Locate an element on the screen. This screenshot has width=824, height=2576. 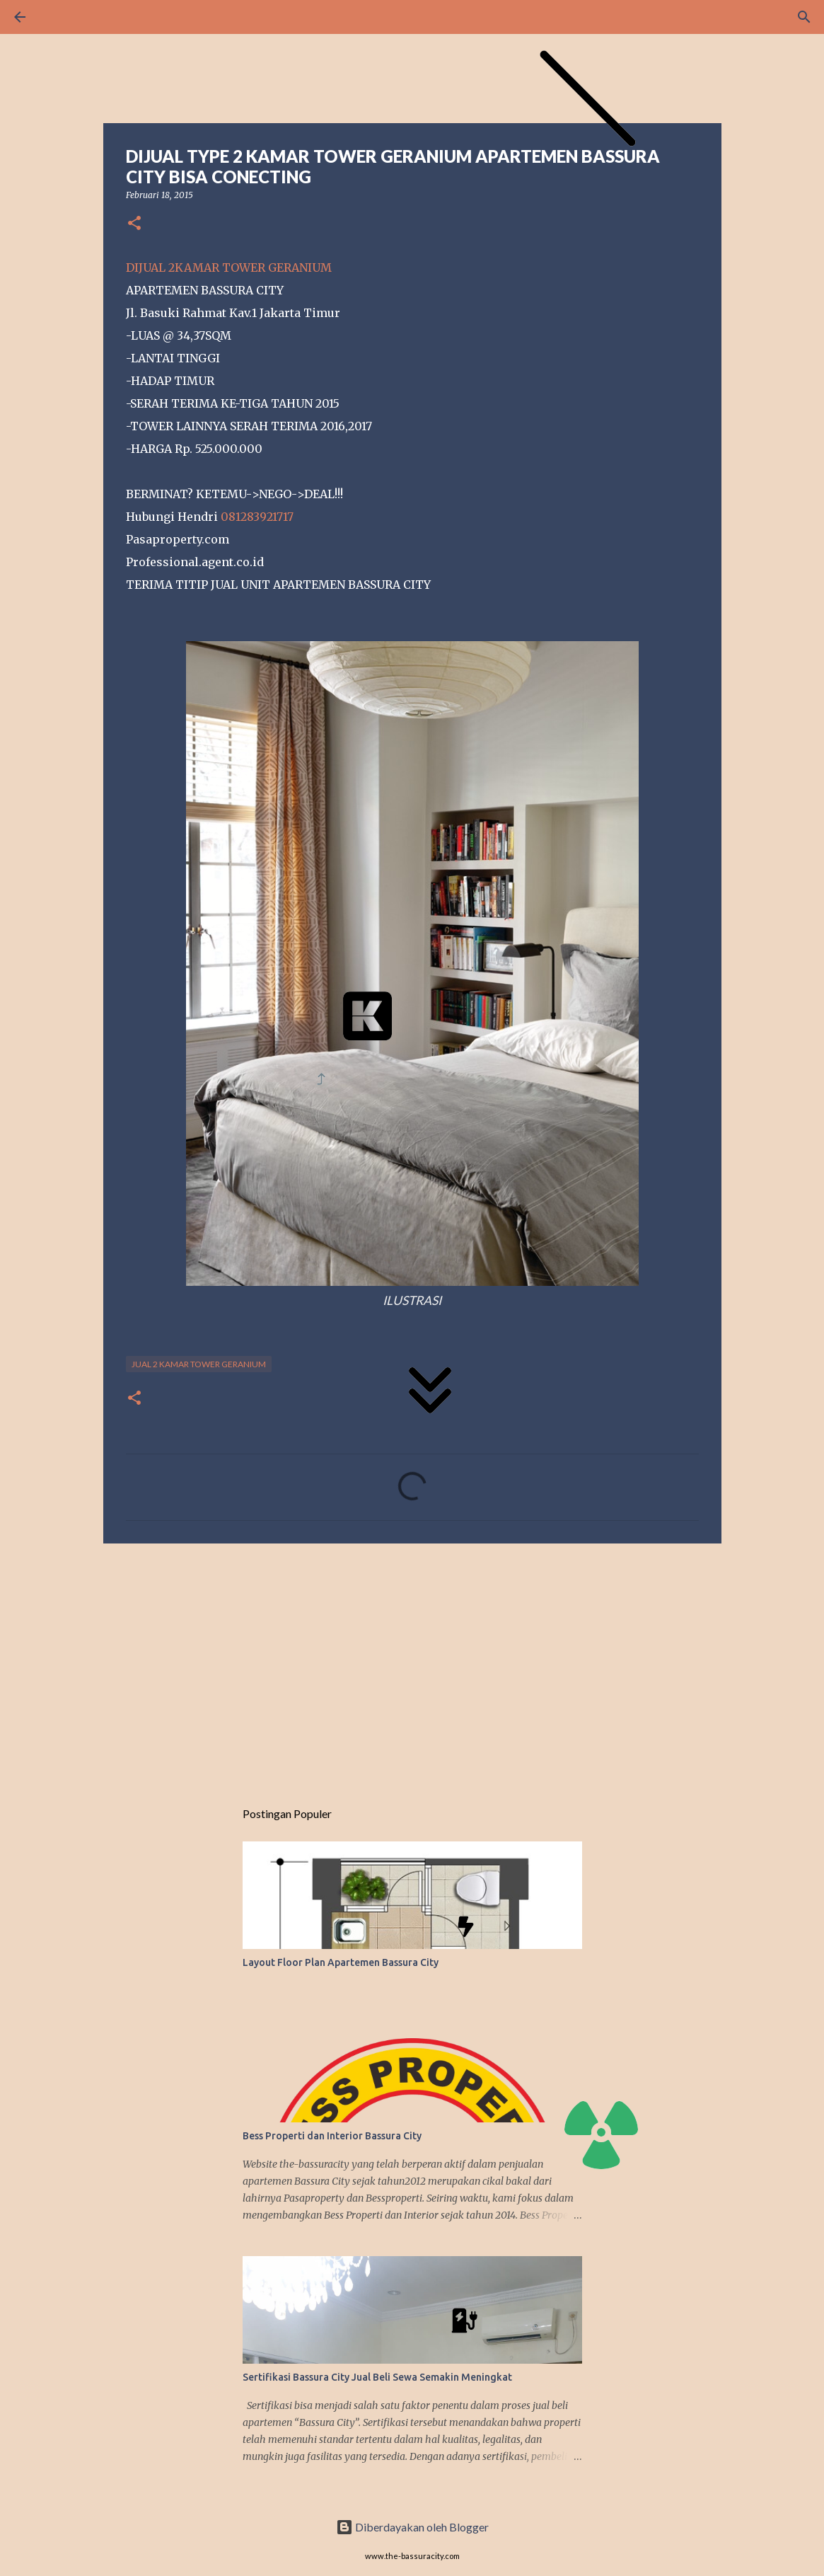
indicates radioactive or hazardous material warning is located at coordinates (601, 2132).